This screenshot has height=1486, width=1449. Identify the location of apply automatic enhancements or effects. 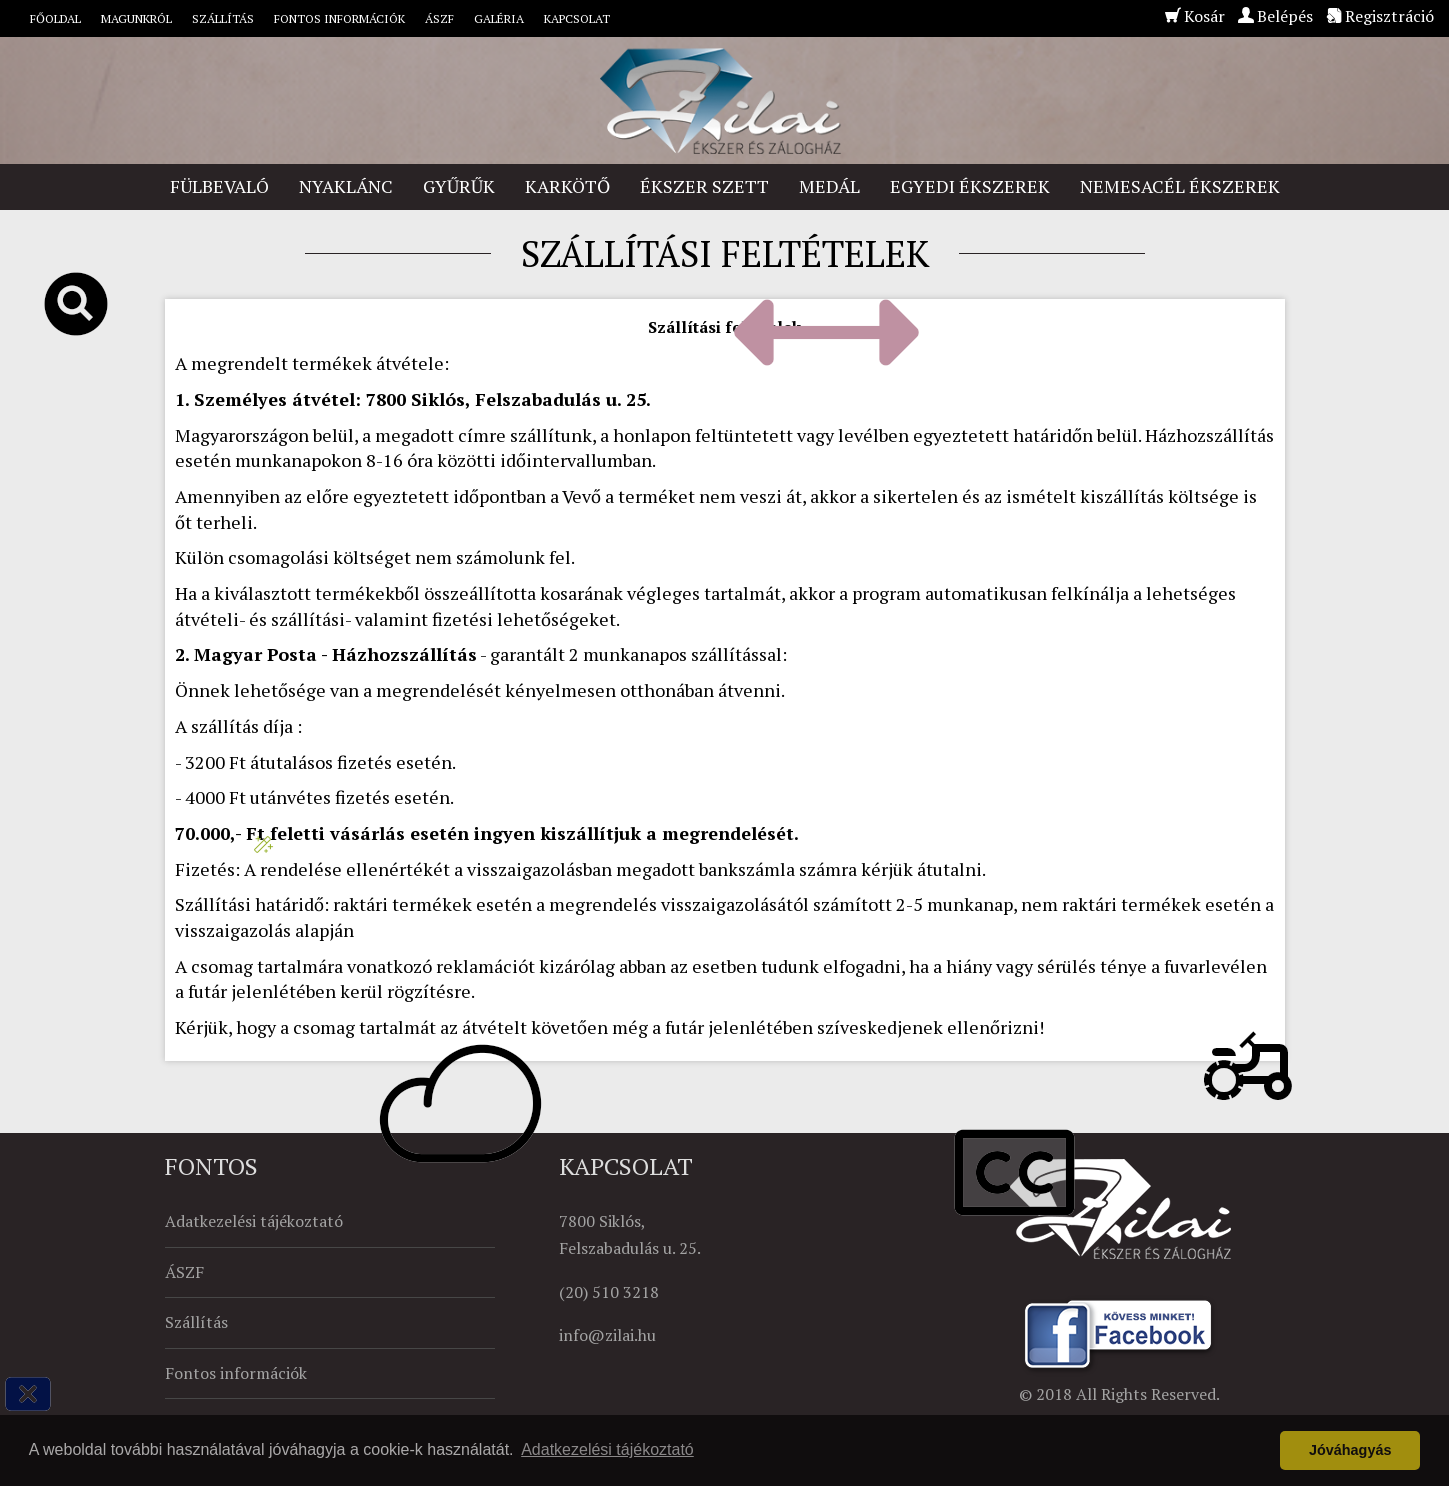
(262, 844).